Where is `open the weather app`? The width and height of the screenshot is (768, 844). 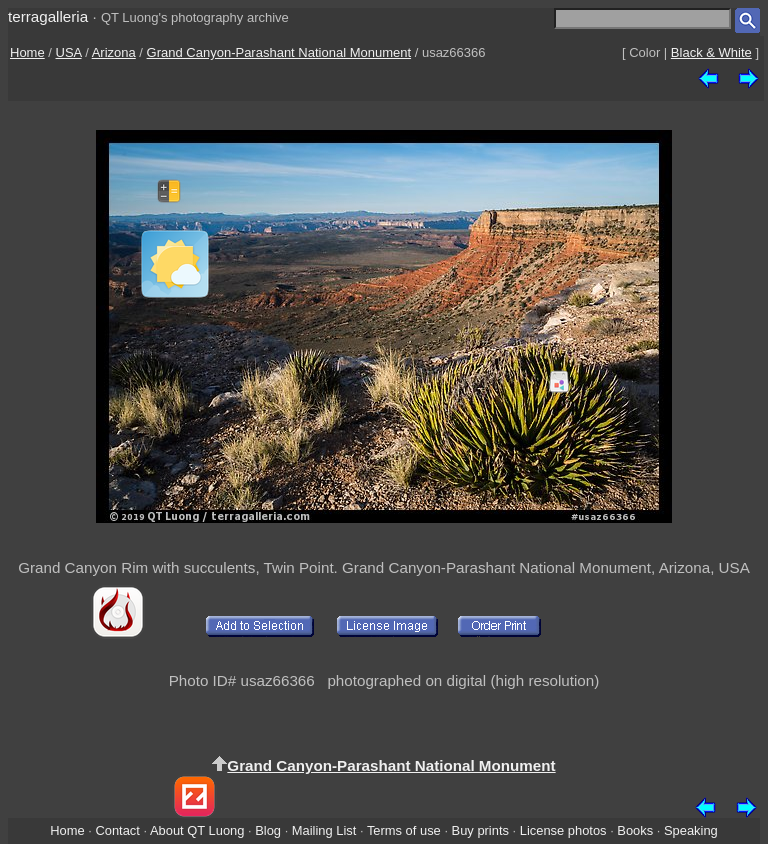
open the weather app is located at coordinates (175, 264).